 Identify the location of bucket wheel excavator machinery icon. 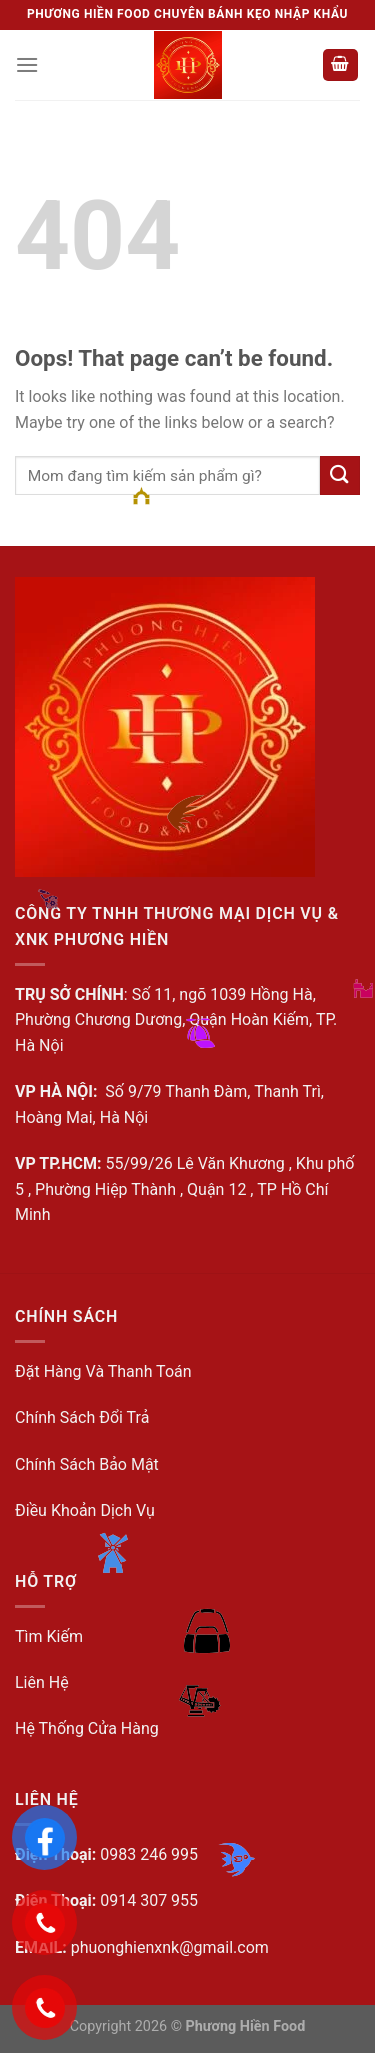
(199, 1699).